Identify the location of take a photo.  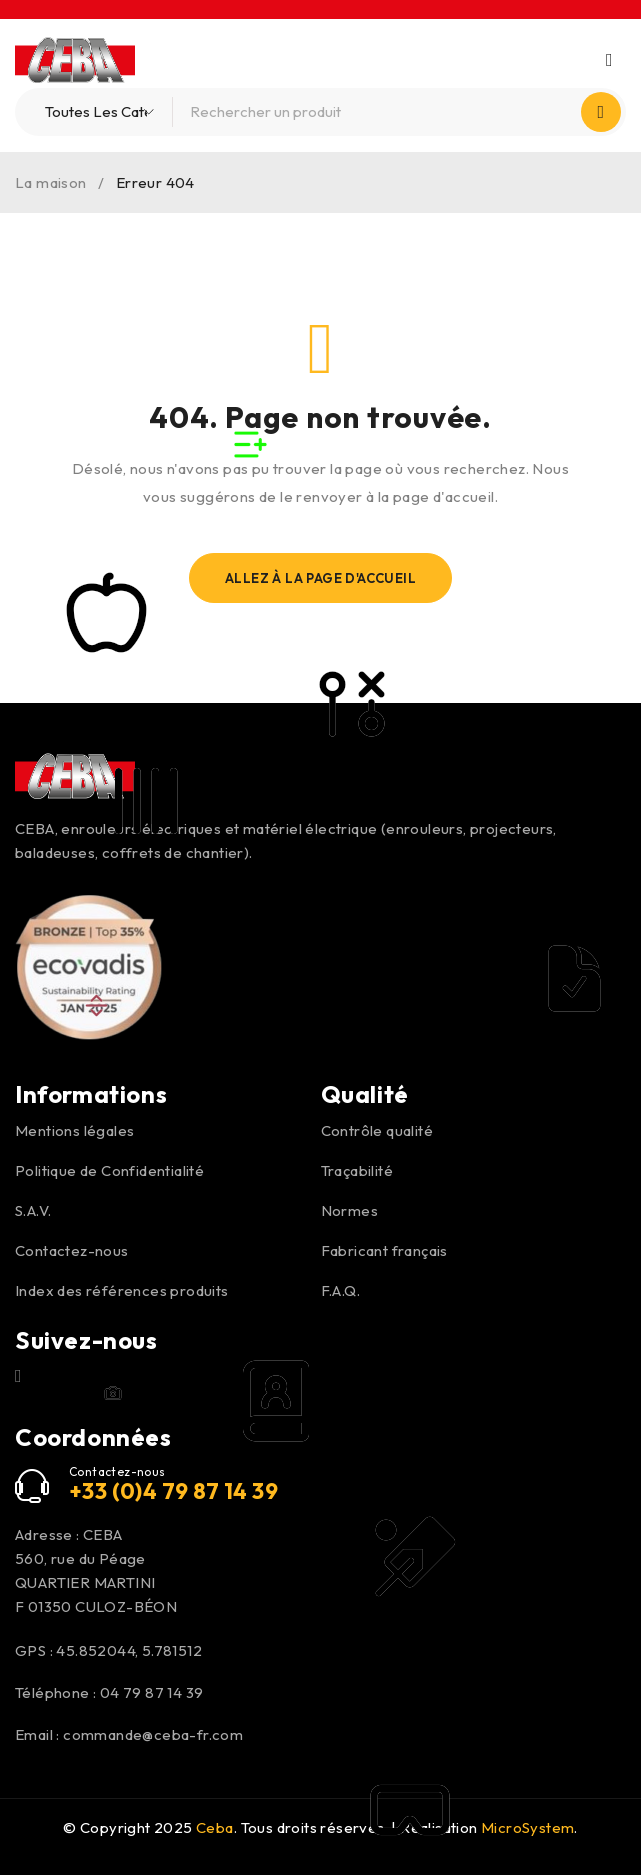
(113, 1393).